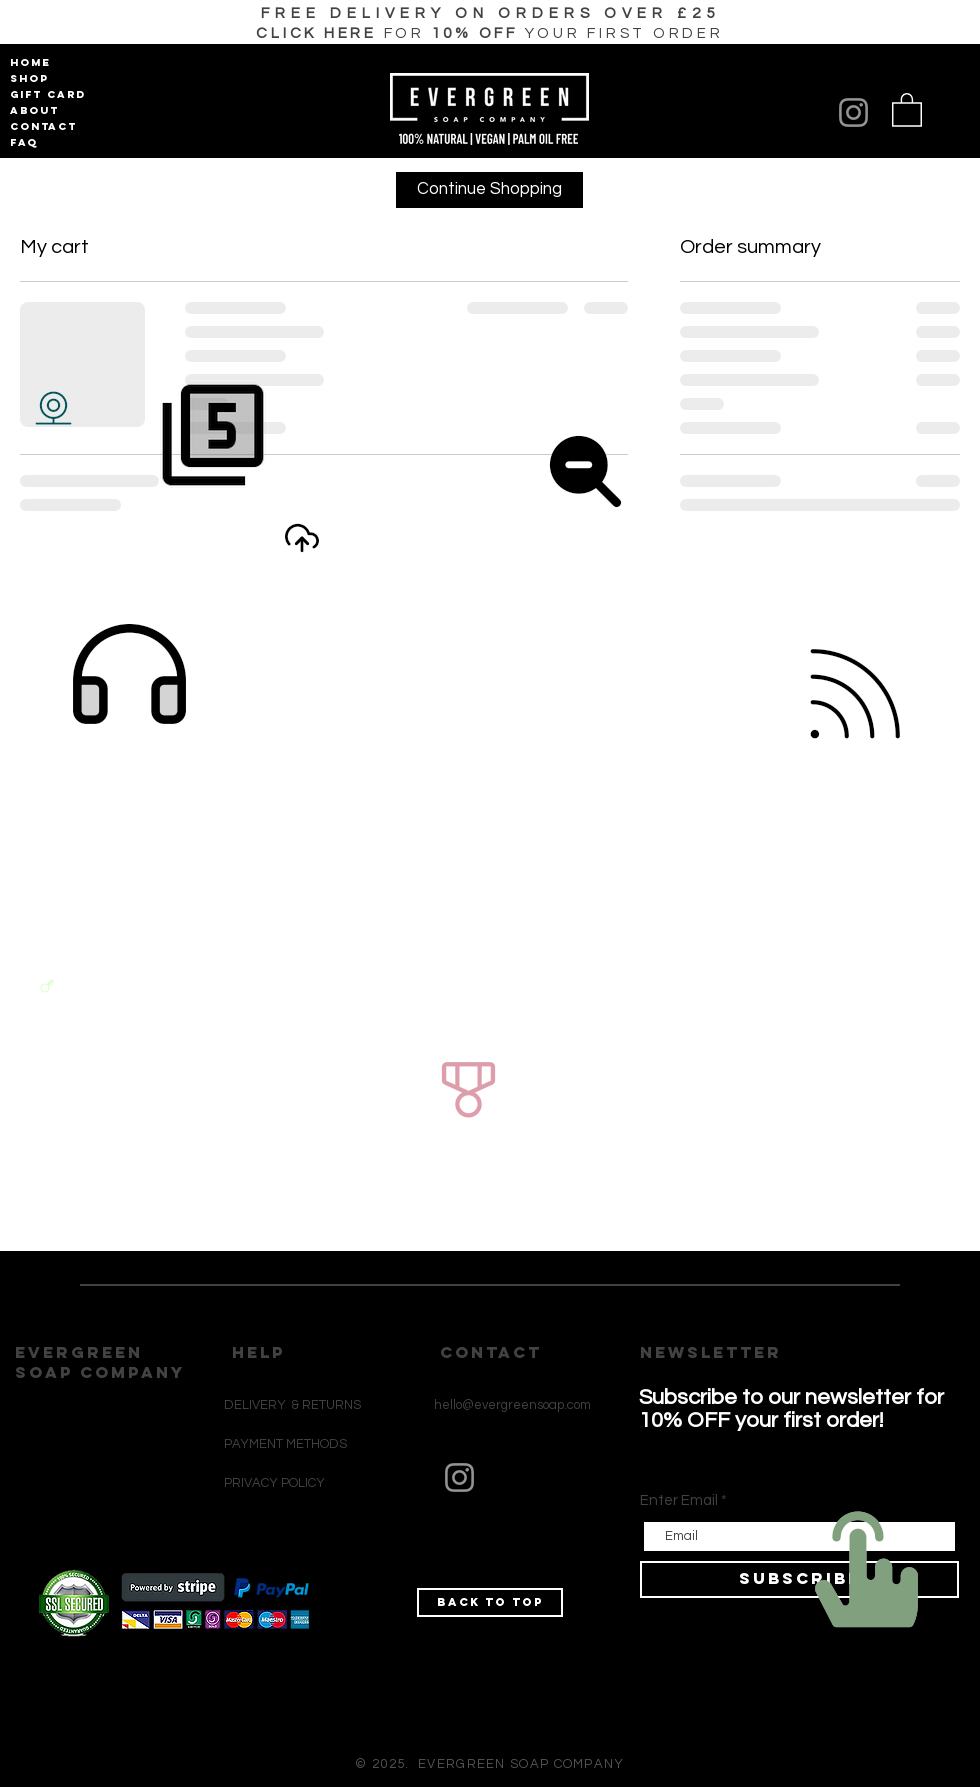  Describe the element at coordinates (53, 409) in the screenshot. I see `access webcam or camera settings` at that location.